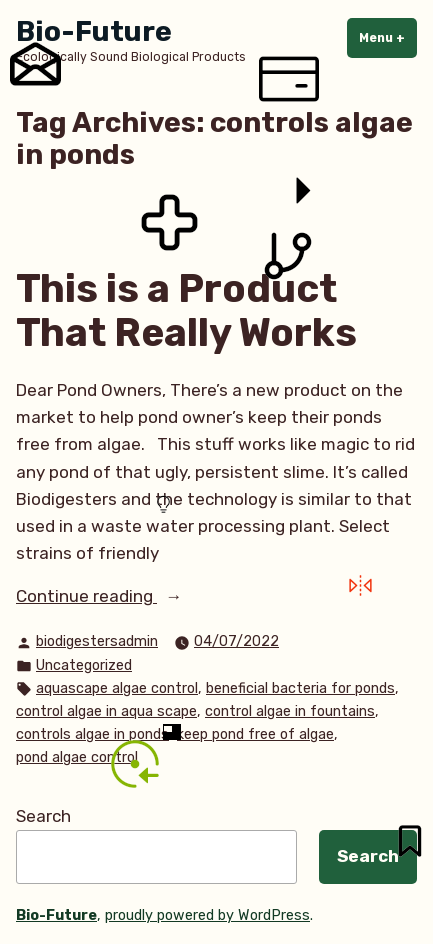  I want to click on access health or medical features, so click(169, 222).